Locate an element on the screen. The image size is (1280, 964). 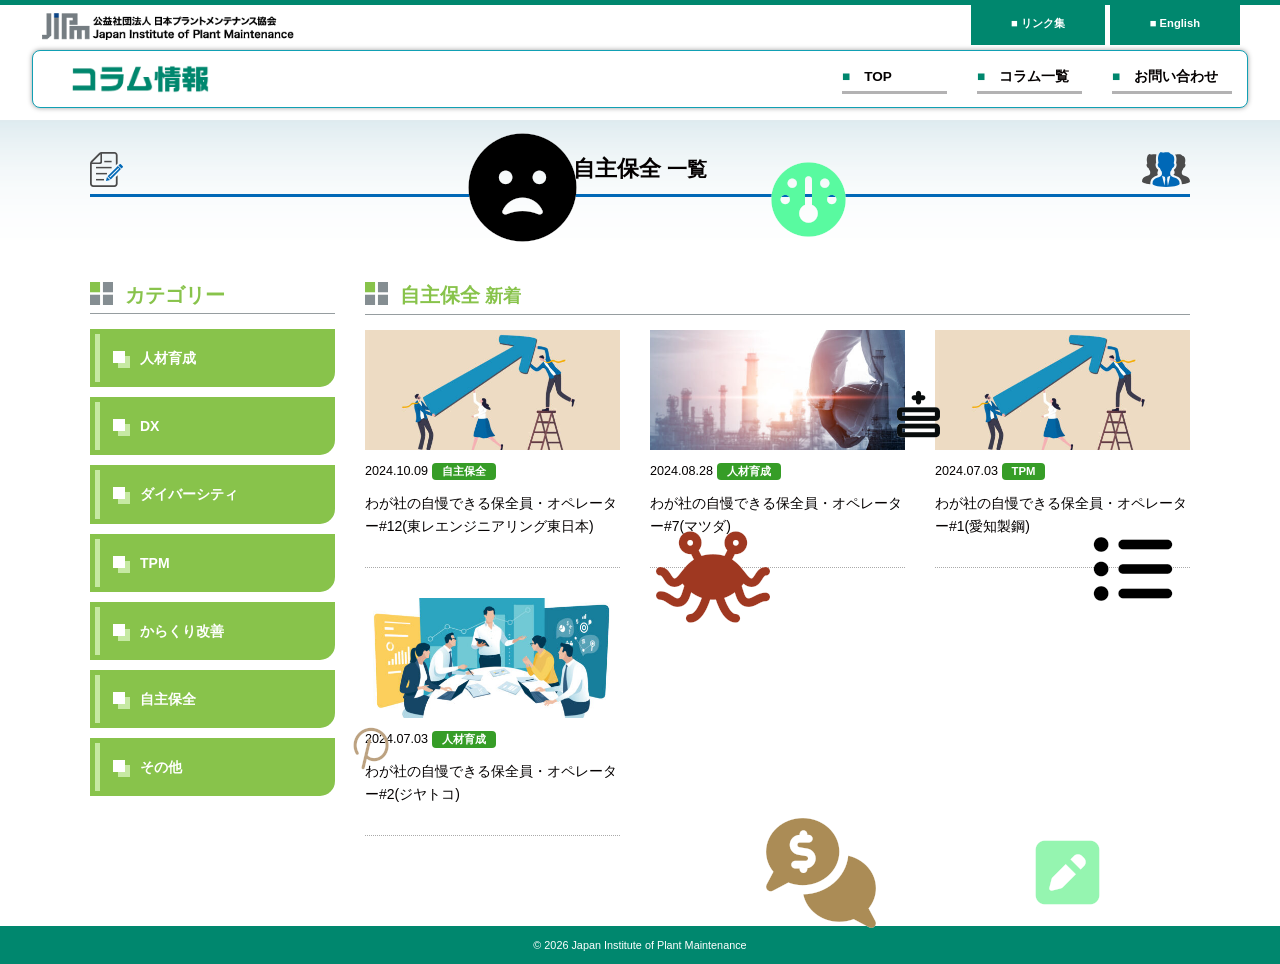
view financial discussions or payment messages is located at coordinates (821, 873).